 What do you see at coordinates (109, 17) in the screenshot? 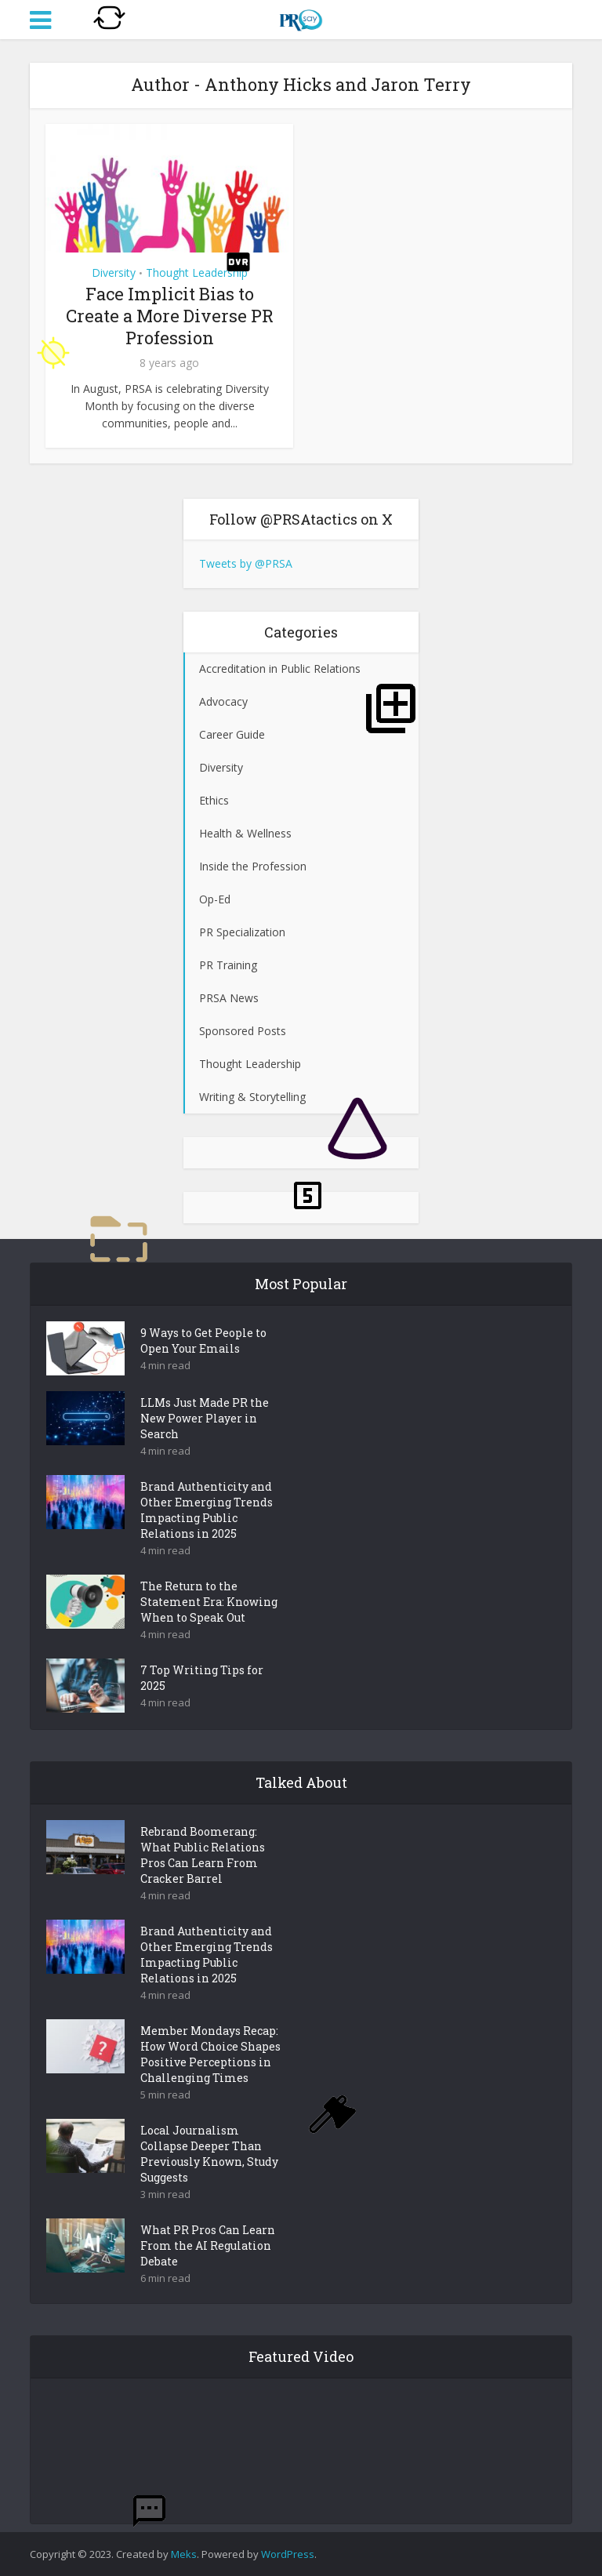
I see `refresh or reload content` at bounding box center [109, 17].